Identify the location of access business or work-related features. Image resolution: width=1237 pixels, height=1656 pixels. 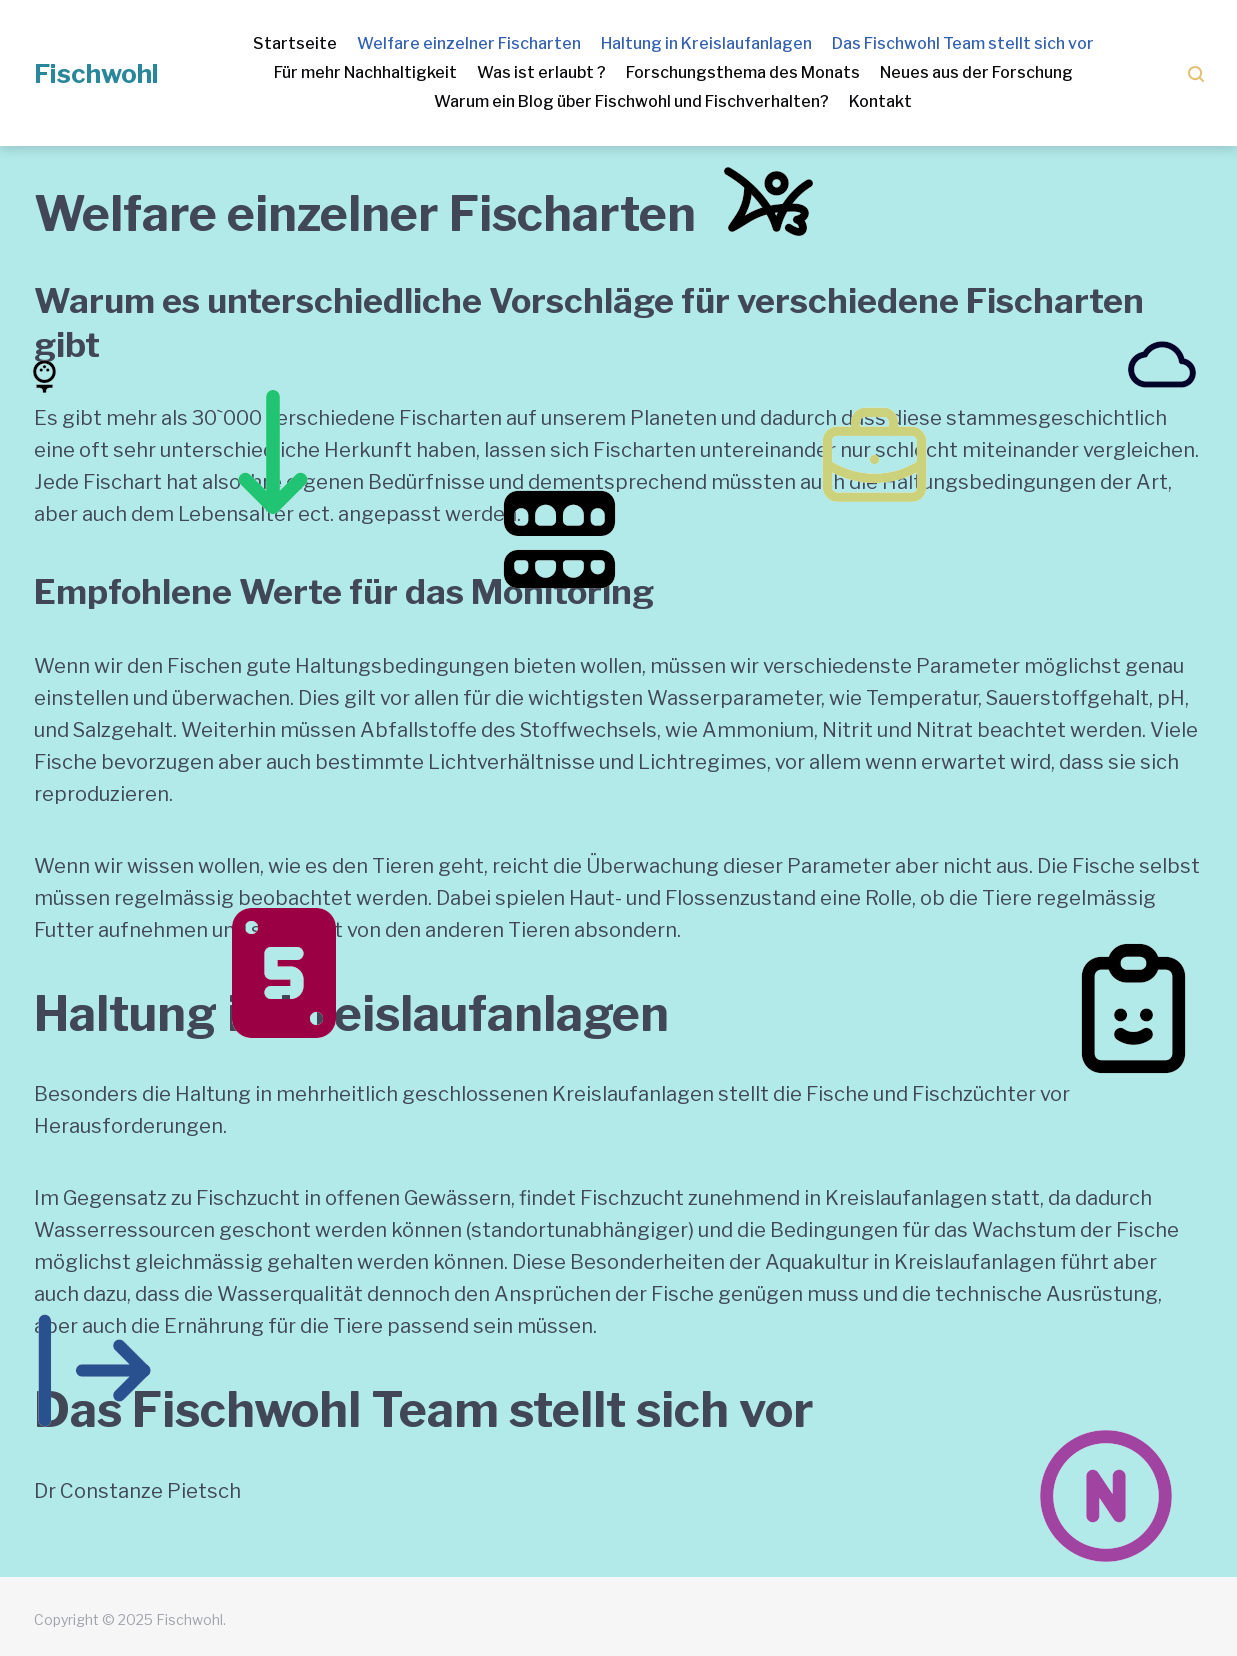
(874, 459).